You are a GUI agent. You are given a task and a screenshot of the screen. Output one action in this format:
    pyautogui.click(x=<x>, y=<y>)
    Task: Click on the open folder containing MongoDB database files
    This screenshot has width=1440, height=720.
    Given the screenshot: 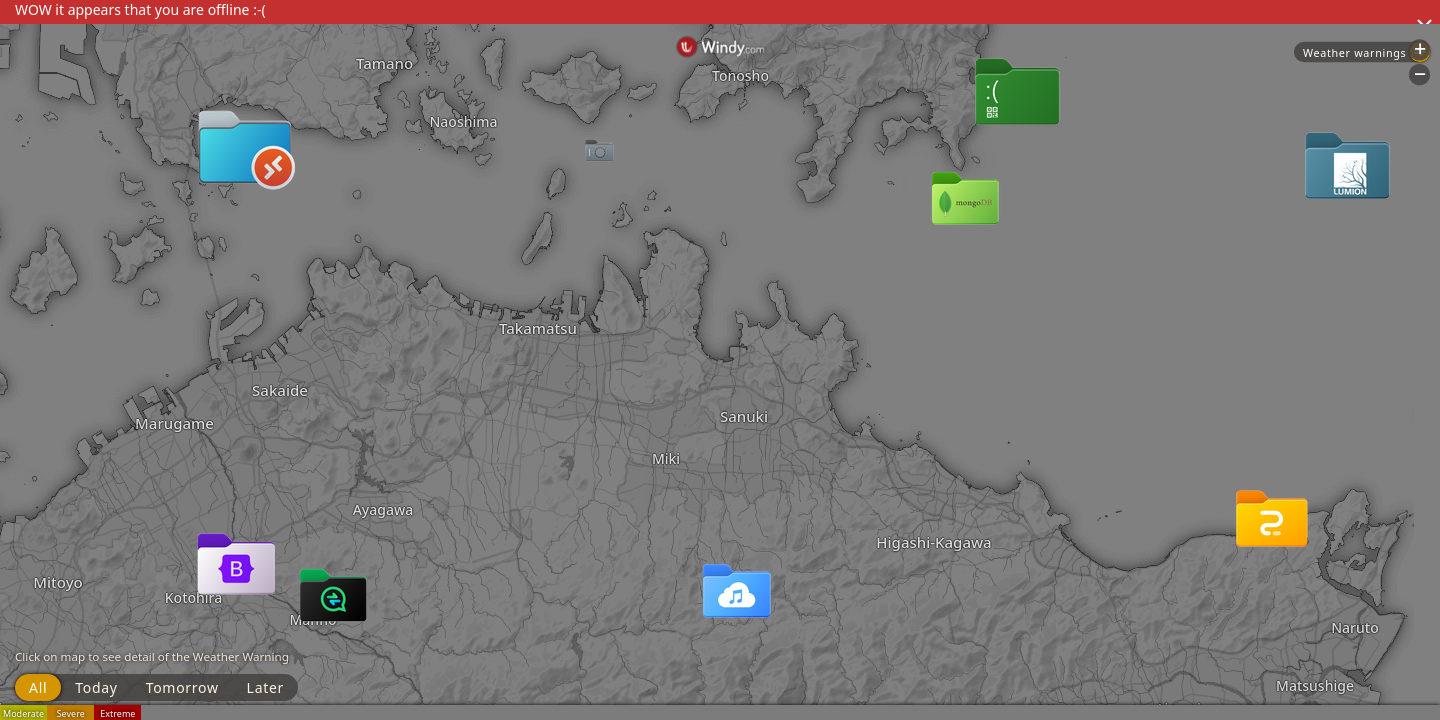 What is the action you would take?
    pyautogui.click(x=965, y=200)
    